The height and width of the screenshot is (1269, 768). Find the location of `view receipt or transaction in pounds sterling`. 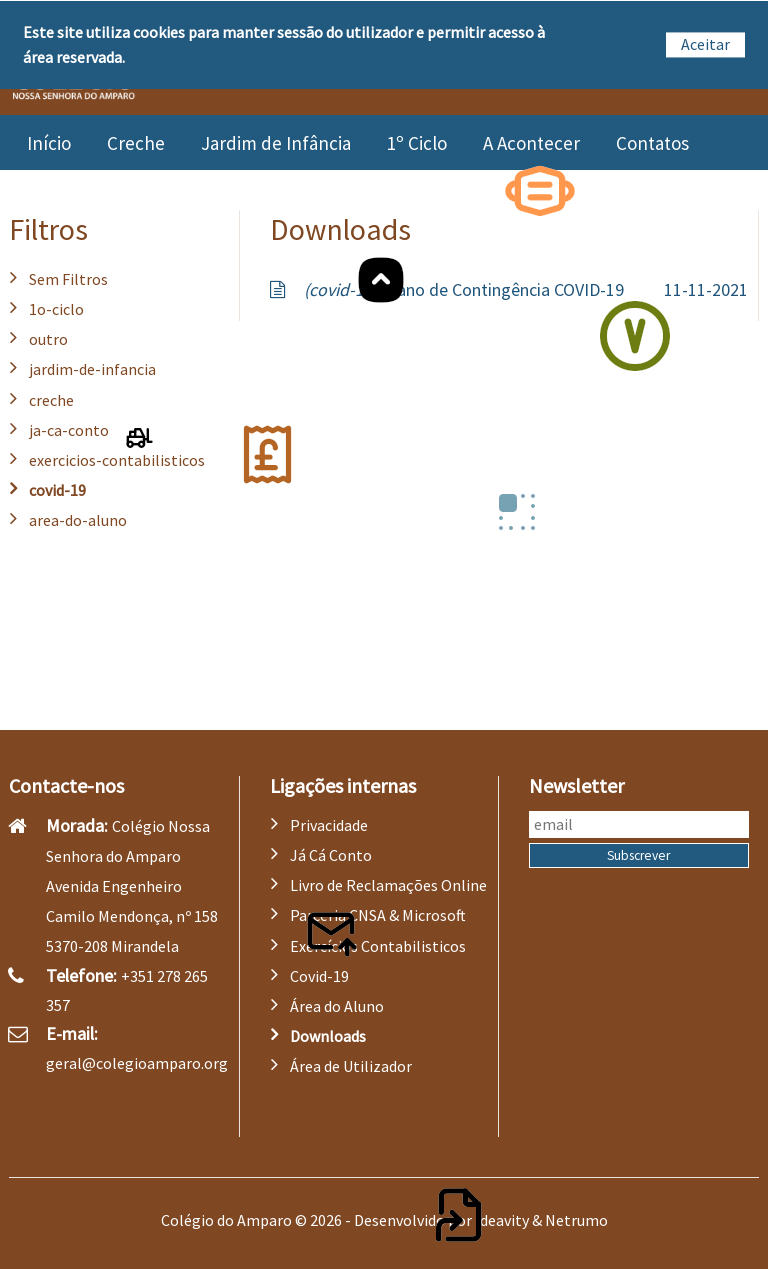

view receipt or transaction in pounds sterling is located at coordinates (267, 454).